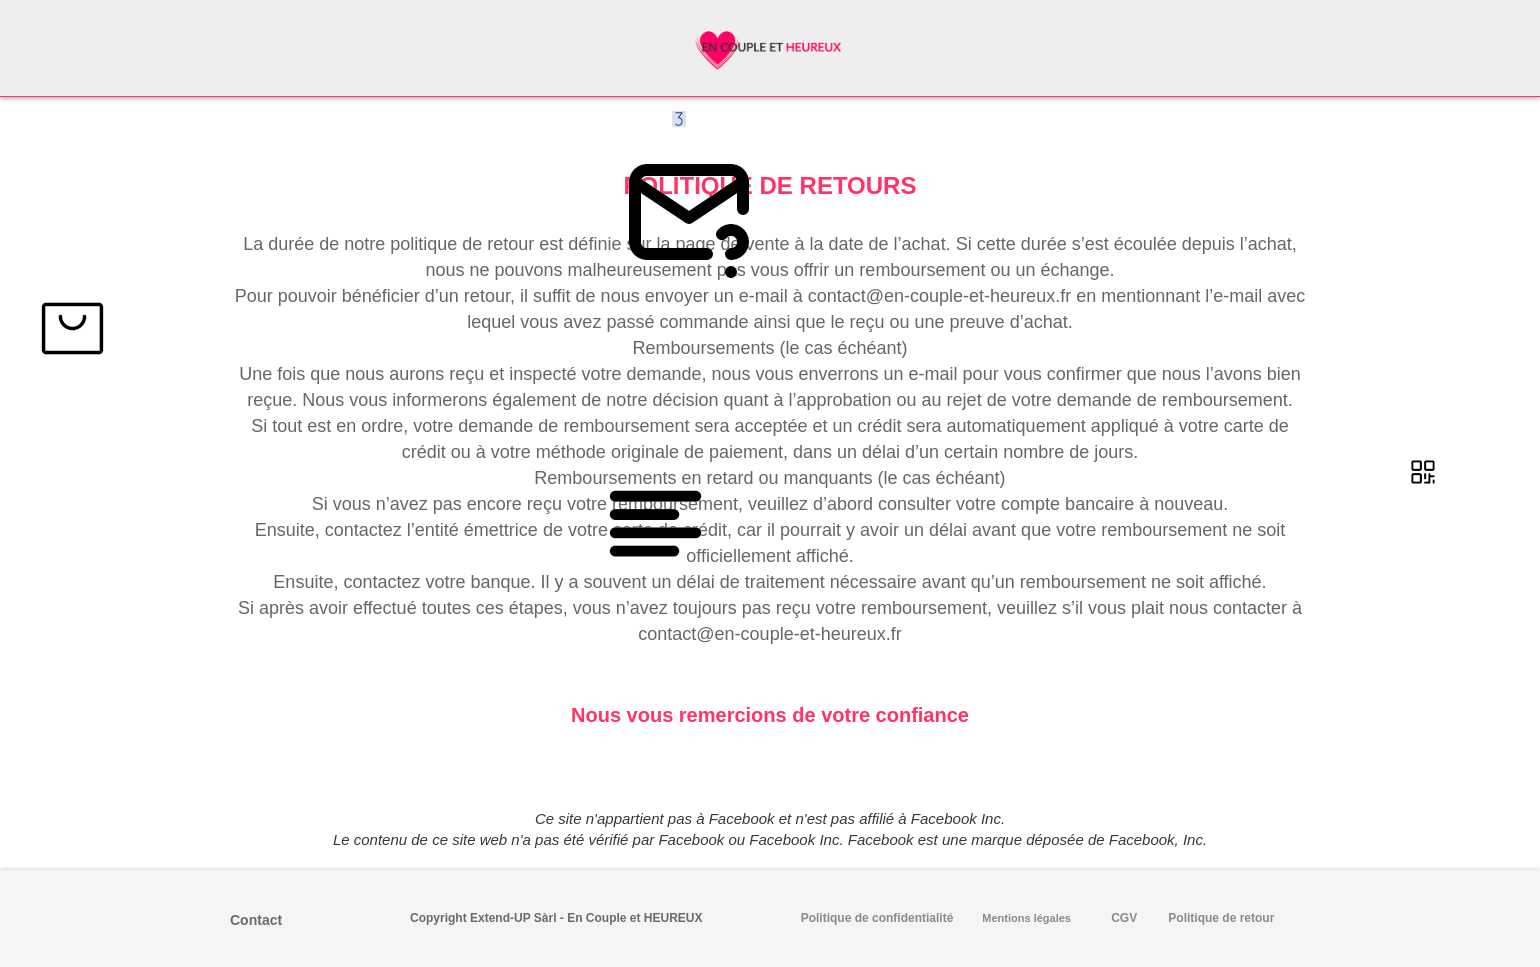  What do you see at coordinates (1423, 472) in the screenshot?
I see `scan or display a QR code` at bounding box center [1423, 472].